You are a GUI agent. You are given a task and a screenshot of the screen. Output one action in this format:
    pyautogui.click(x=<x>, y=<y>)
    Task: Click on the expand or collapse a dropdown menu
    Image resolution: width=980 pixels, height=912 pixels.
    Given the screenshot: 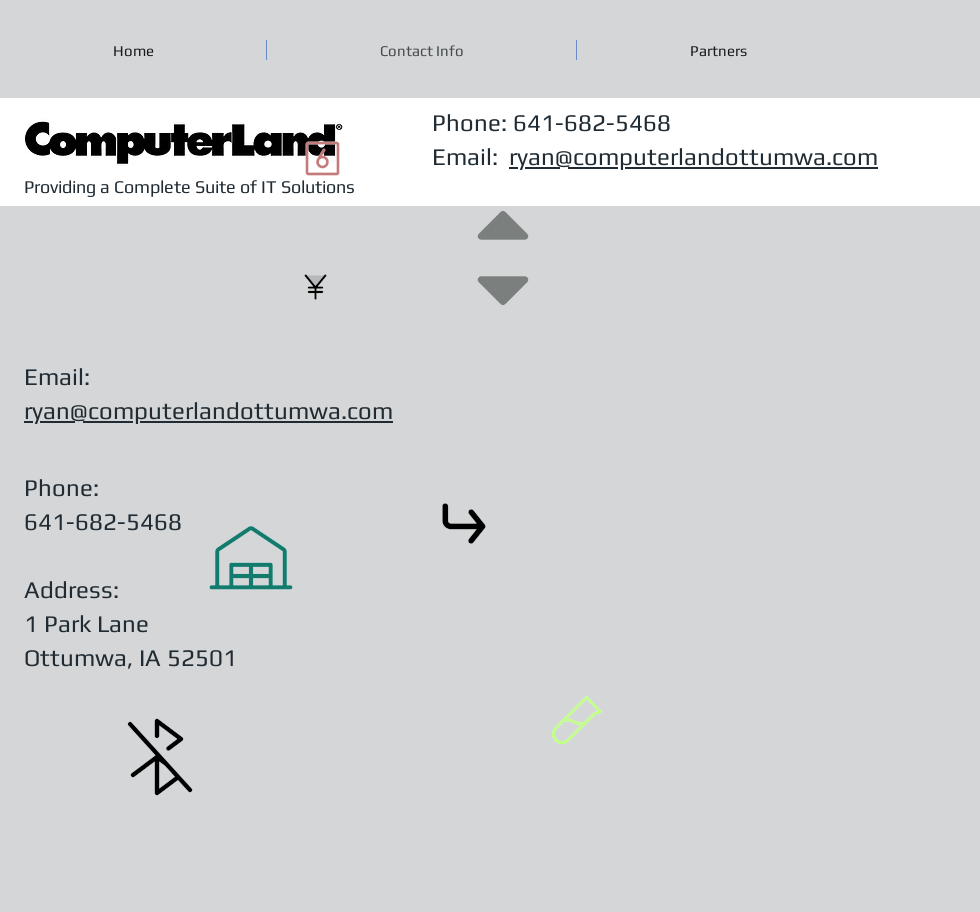 What is the action you would take?
    pyautogui.click(x=503, y=258)
    